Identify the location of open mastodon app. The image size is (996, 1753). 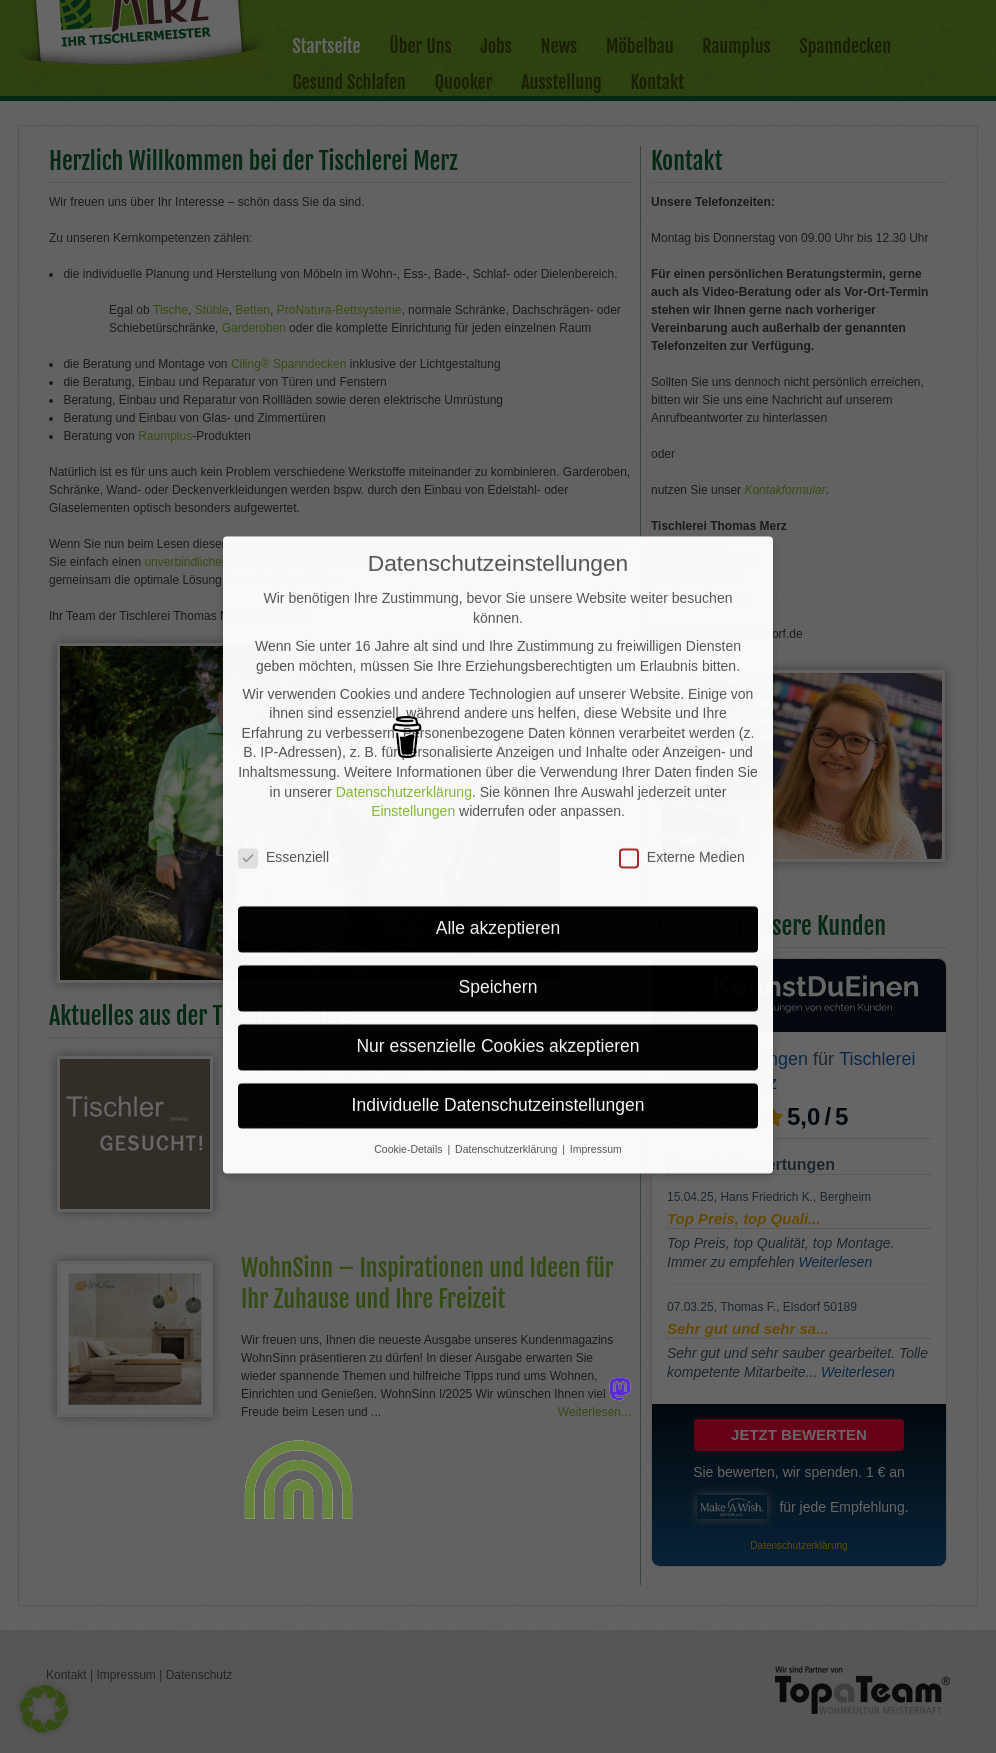
(620, 1389).